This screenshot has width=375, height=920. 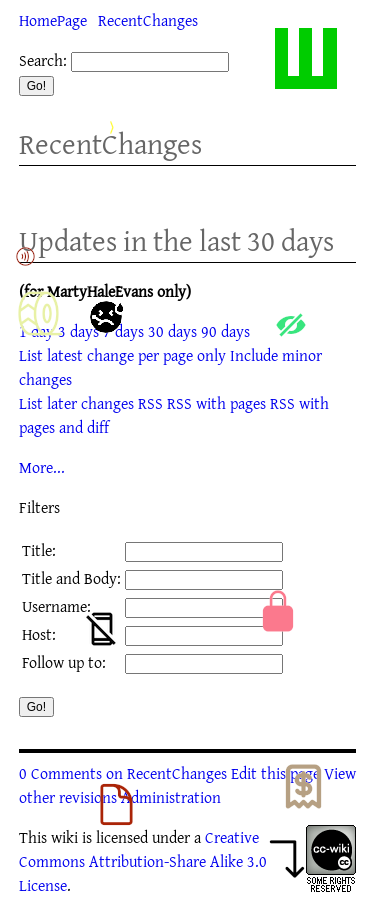 What do you see at coordinates (291, 325) in the screenshot?
I see `hide password or sensitive content` at bounding box center [291, 325].